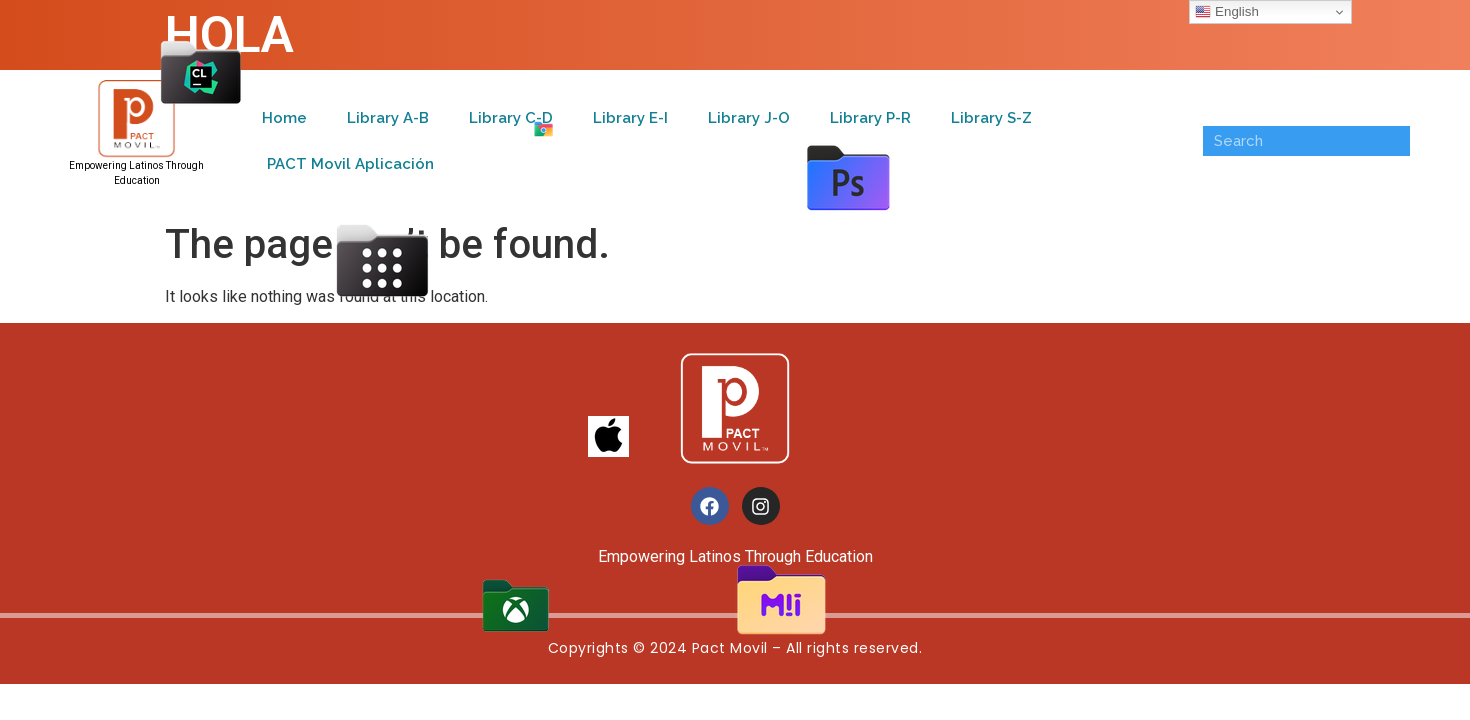  Describe the element at coordinates (848, 180) in the screenshot. I see `open folder containing Adobe Photoshop files` at that location.